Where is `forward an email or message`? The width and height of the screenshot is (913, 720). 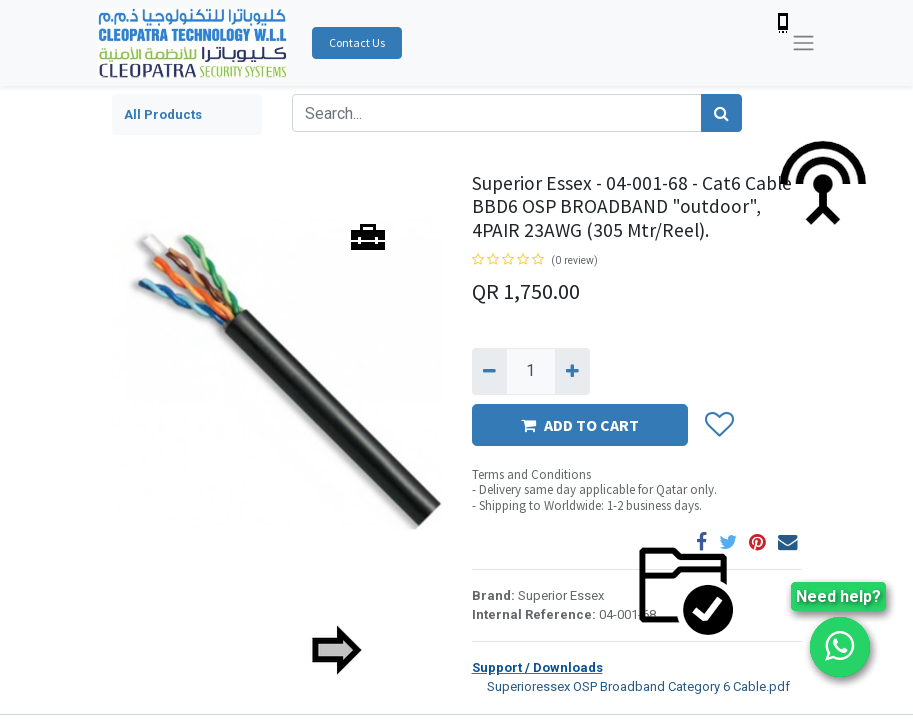 forward an email or message is located at coordinates (337, 650).